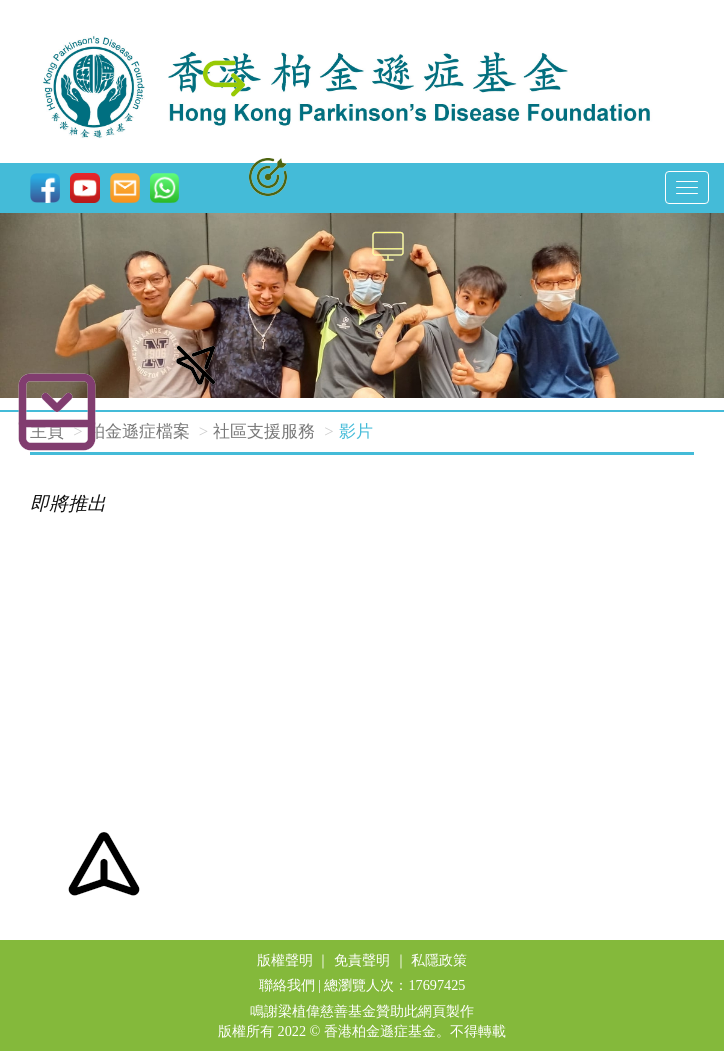  I want to click on set or view your goals, so click(268, 177).